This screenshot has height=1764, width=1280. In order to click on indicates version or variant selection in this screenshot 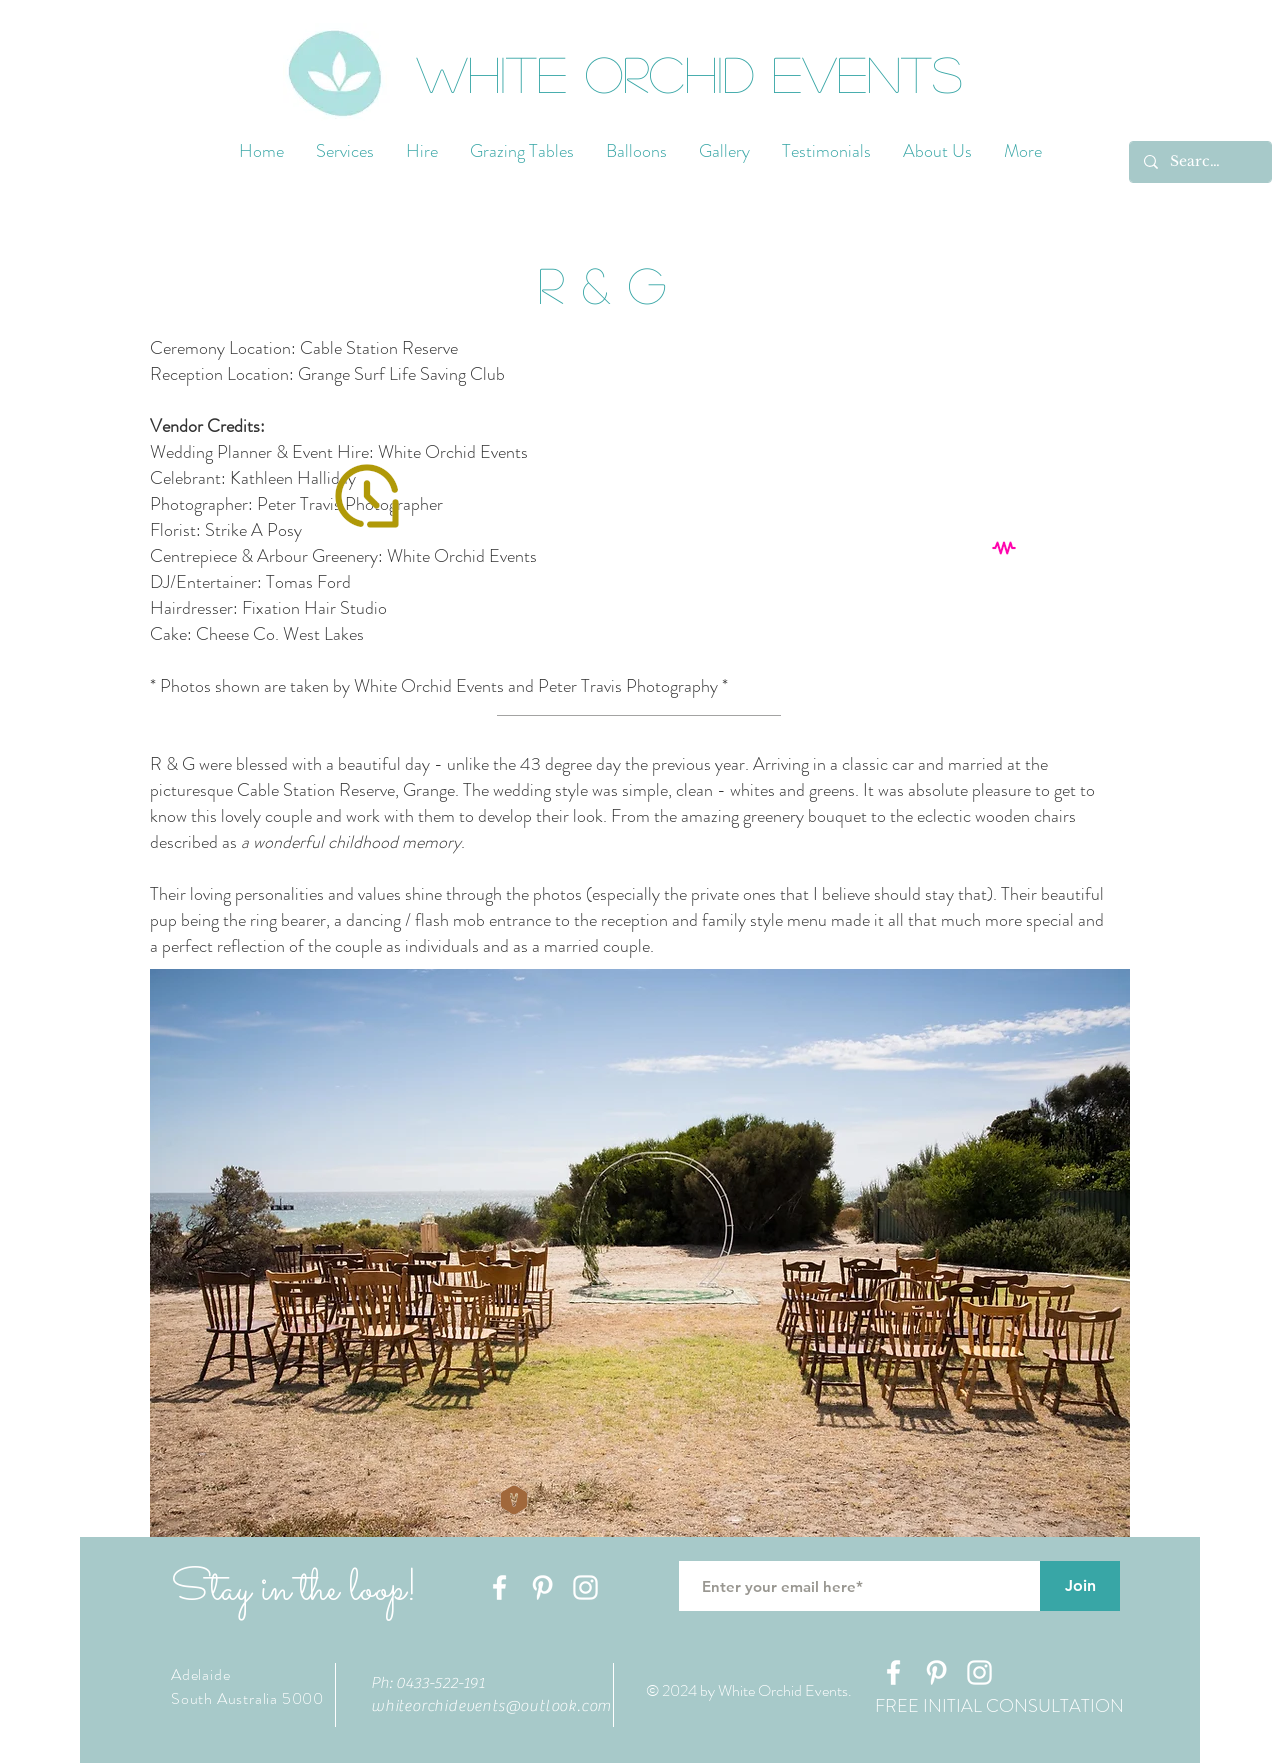, I will do `click(514, 1500)`.